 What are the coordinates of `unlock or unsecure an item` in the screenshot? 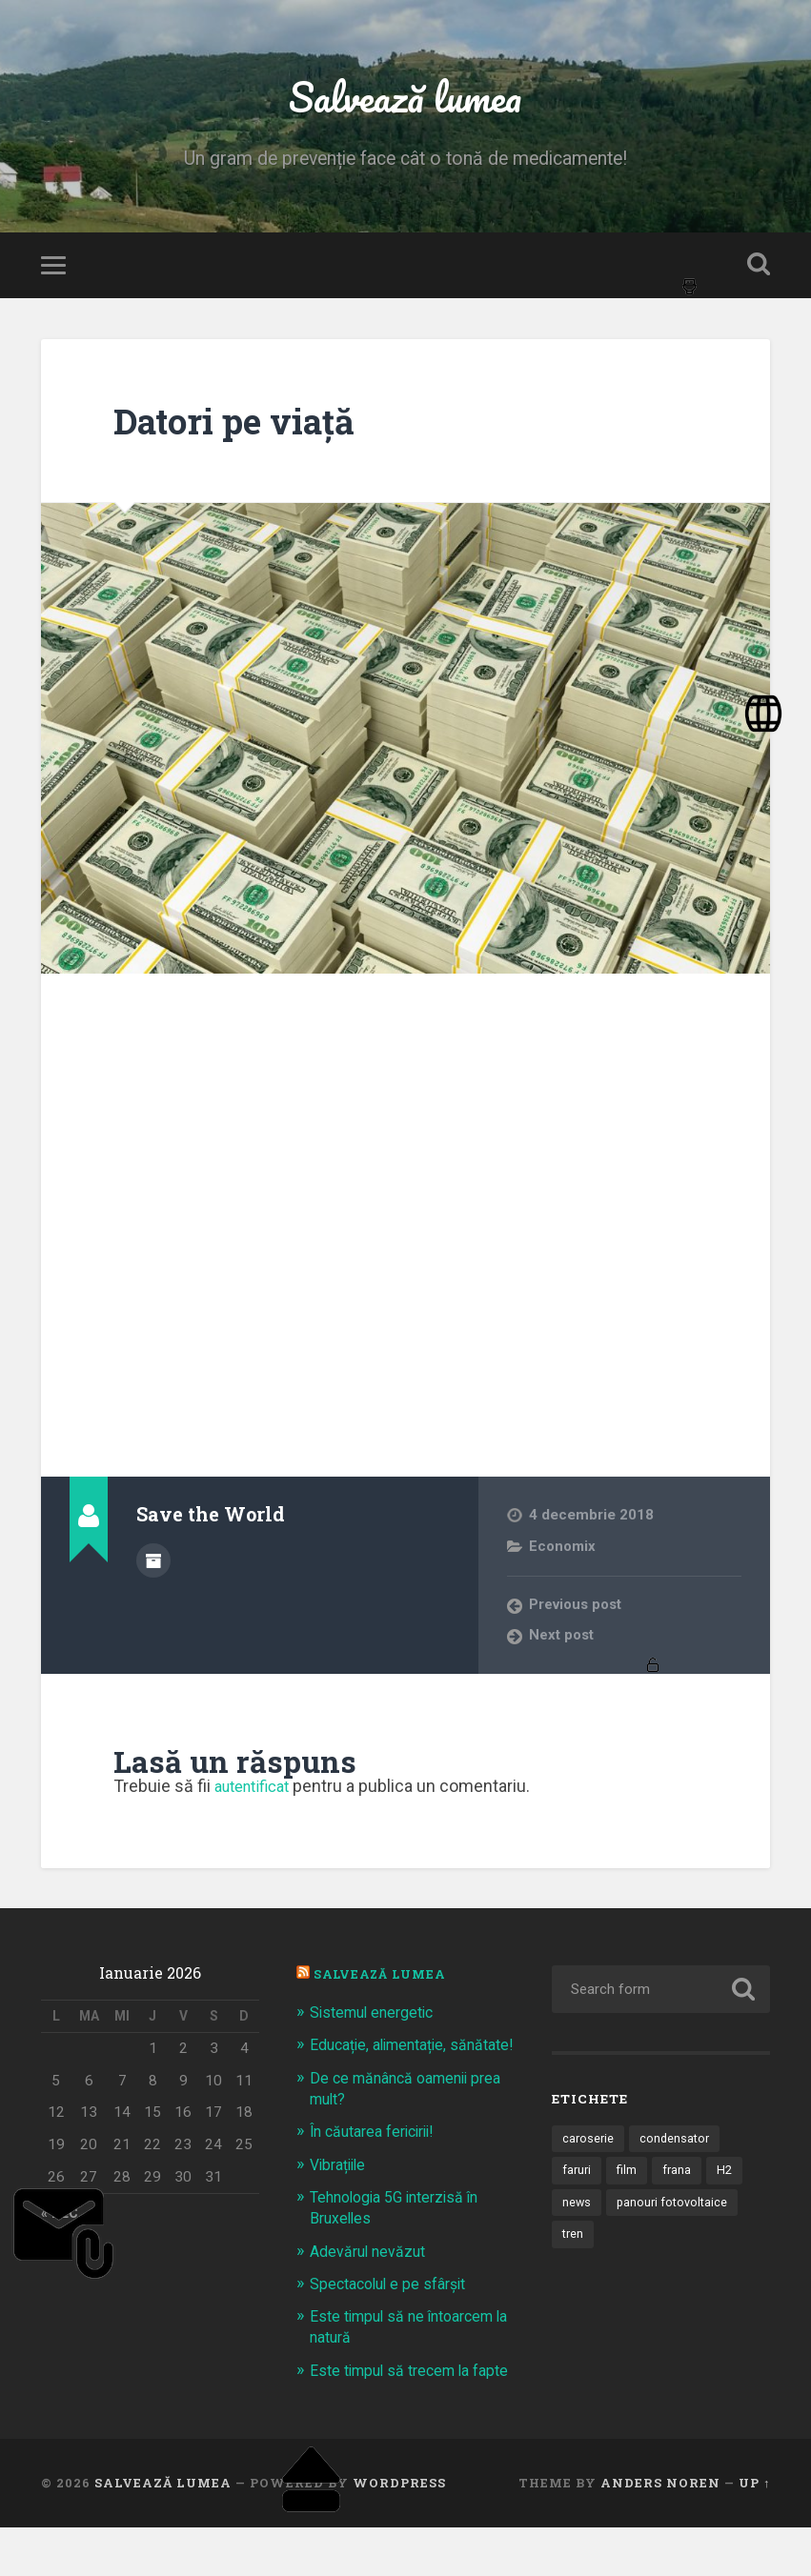 It's located at (653, 1665).